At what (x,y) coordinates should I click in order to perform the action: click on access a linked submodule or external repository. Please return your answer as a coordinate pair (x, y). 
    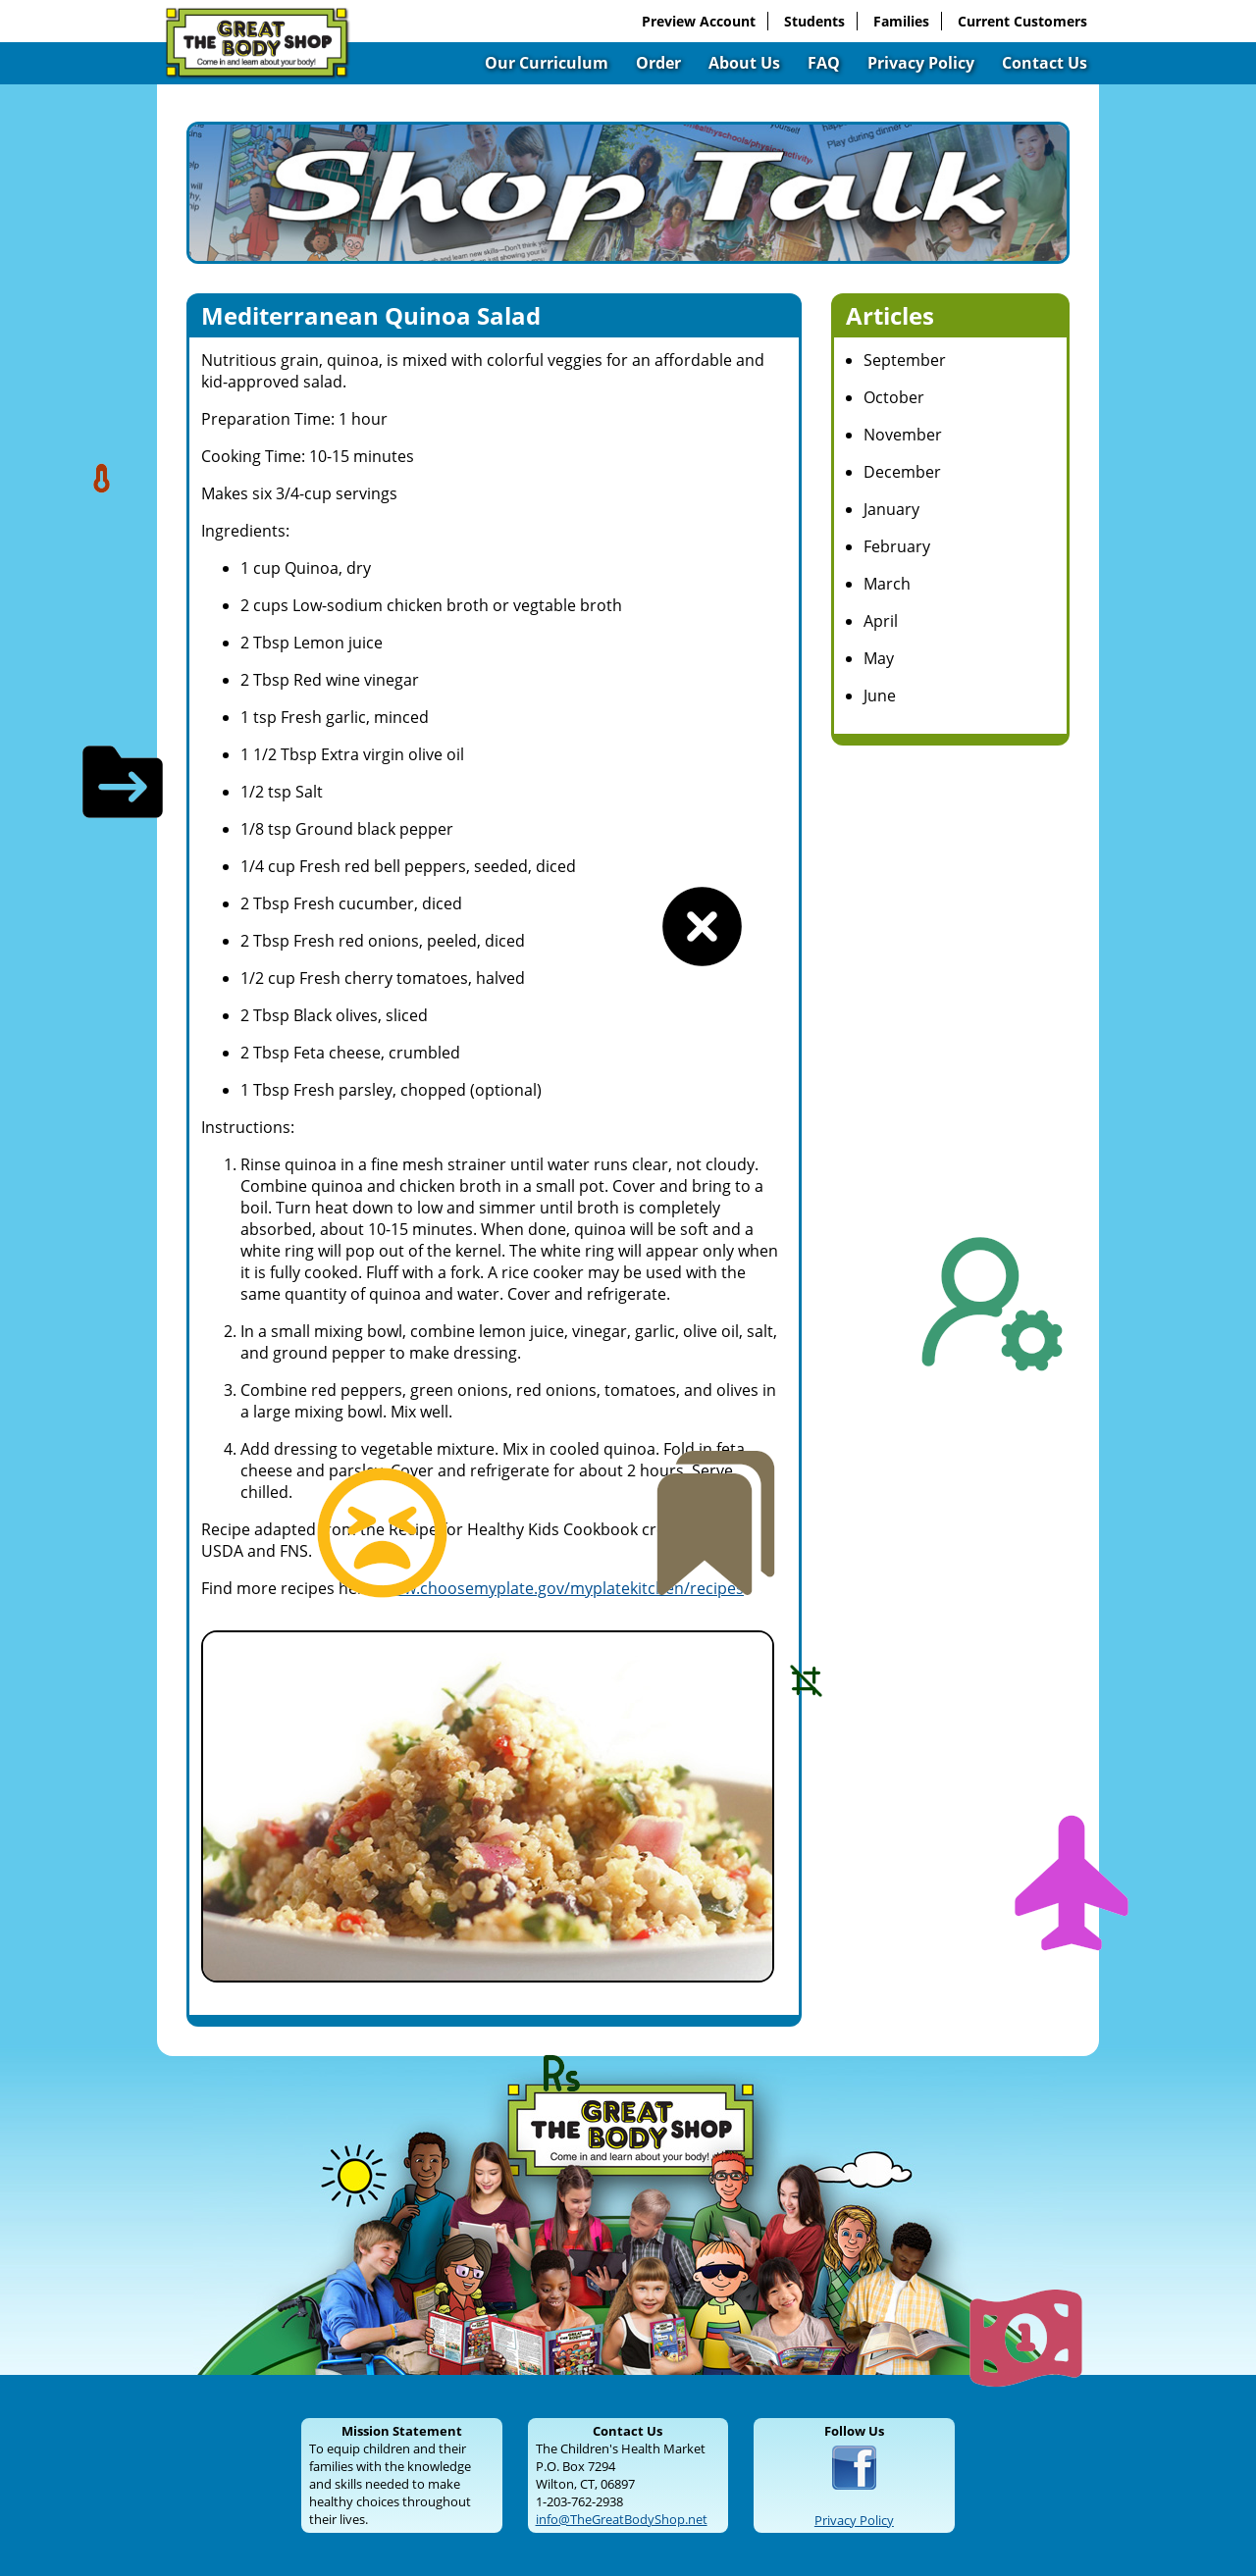
    Looking at the image, I should click on (123, 782).